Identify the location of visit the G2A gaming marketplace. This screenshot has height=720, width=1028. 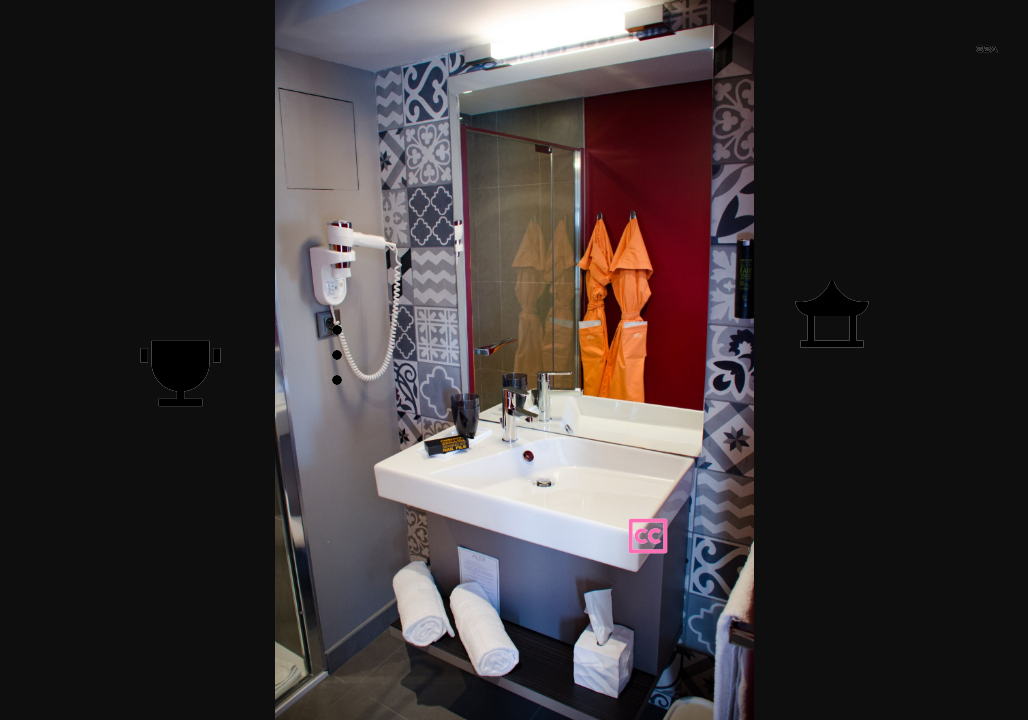
(987, 49).